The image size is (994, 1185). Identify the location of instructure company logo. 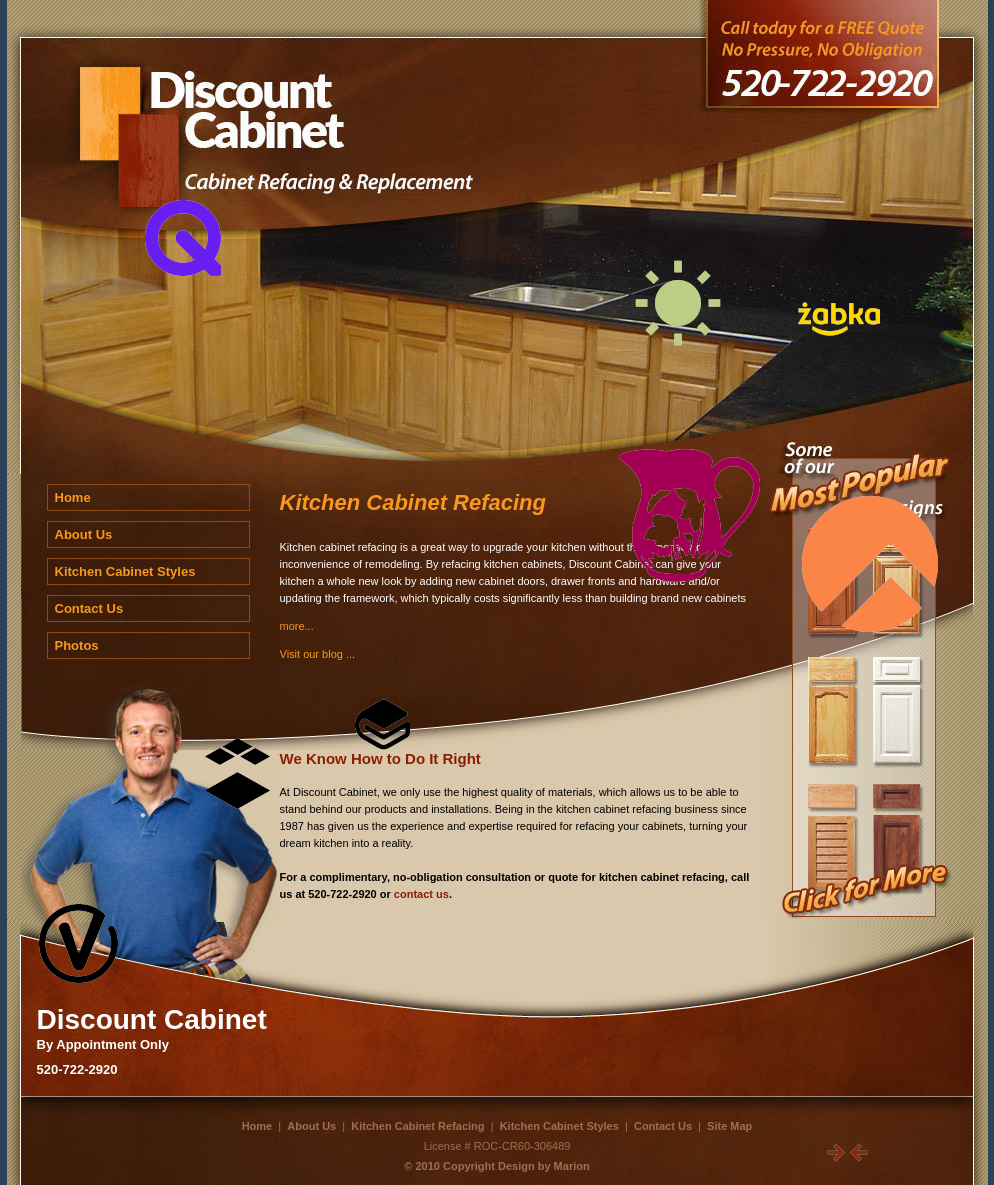
(237, 773).